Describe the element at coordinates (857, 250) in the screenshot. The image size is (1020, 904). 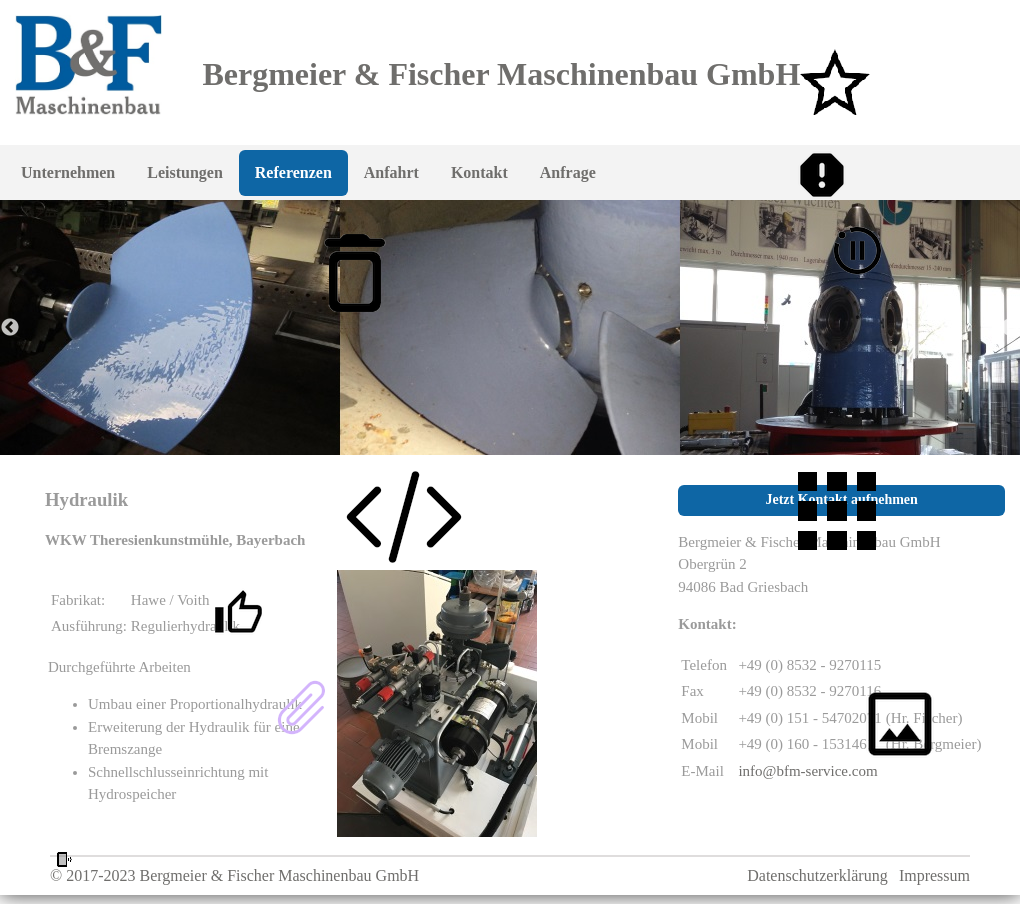
I see `motion photo playback is paused` at that location.